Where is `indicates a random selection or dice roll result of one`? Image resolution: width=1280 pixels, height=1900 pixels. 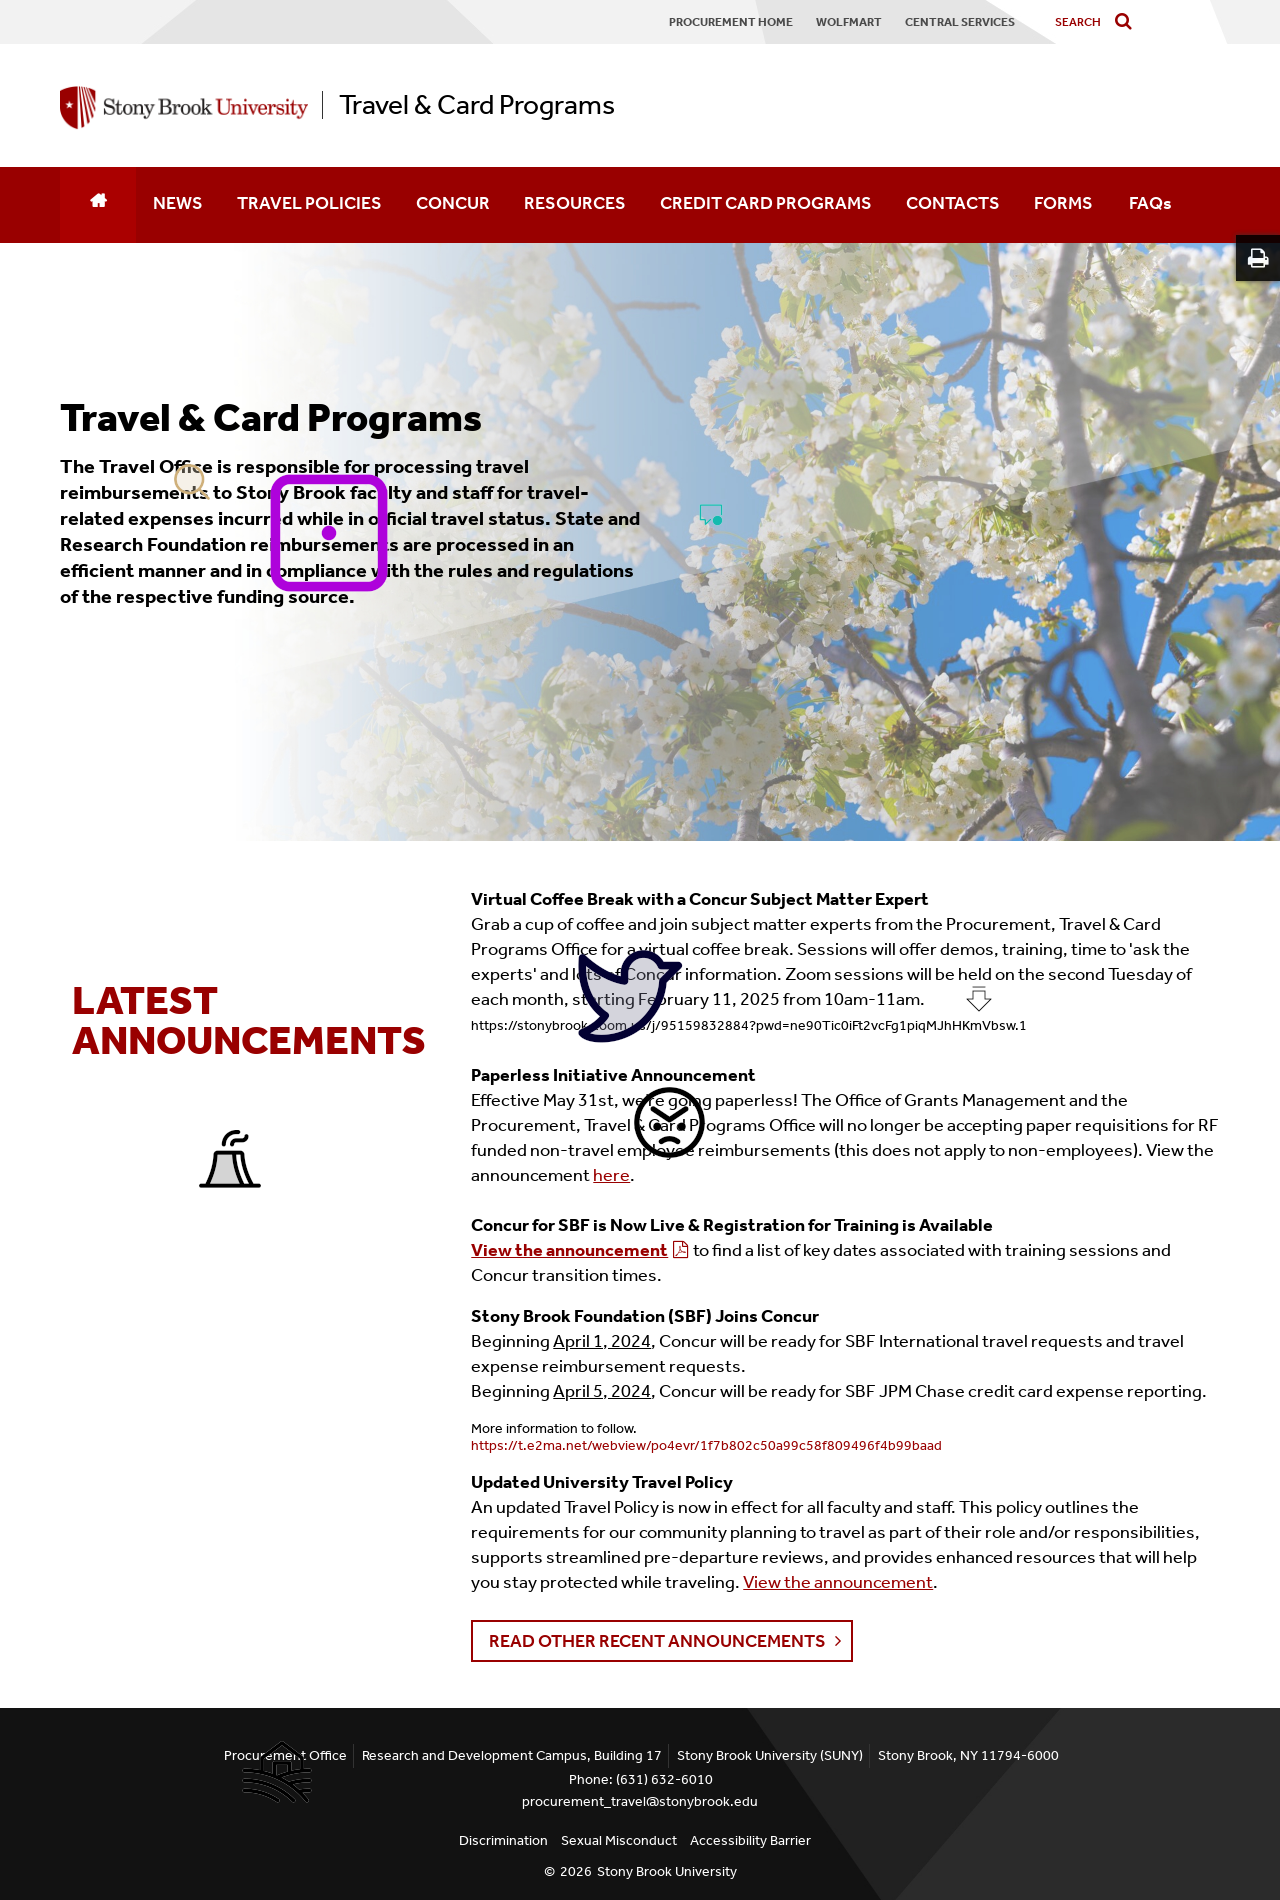 indicates a random selection or dice roll result of one is located at coordinates (329, 533).